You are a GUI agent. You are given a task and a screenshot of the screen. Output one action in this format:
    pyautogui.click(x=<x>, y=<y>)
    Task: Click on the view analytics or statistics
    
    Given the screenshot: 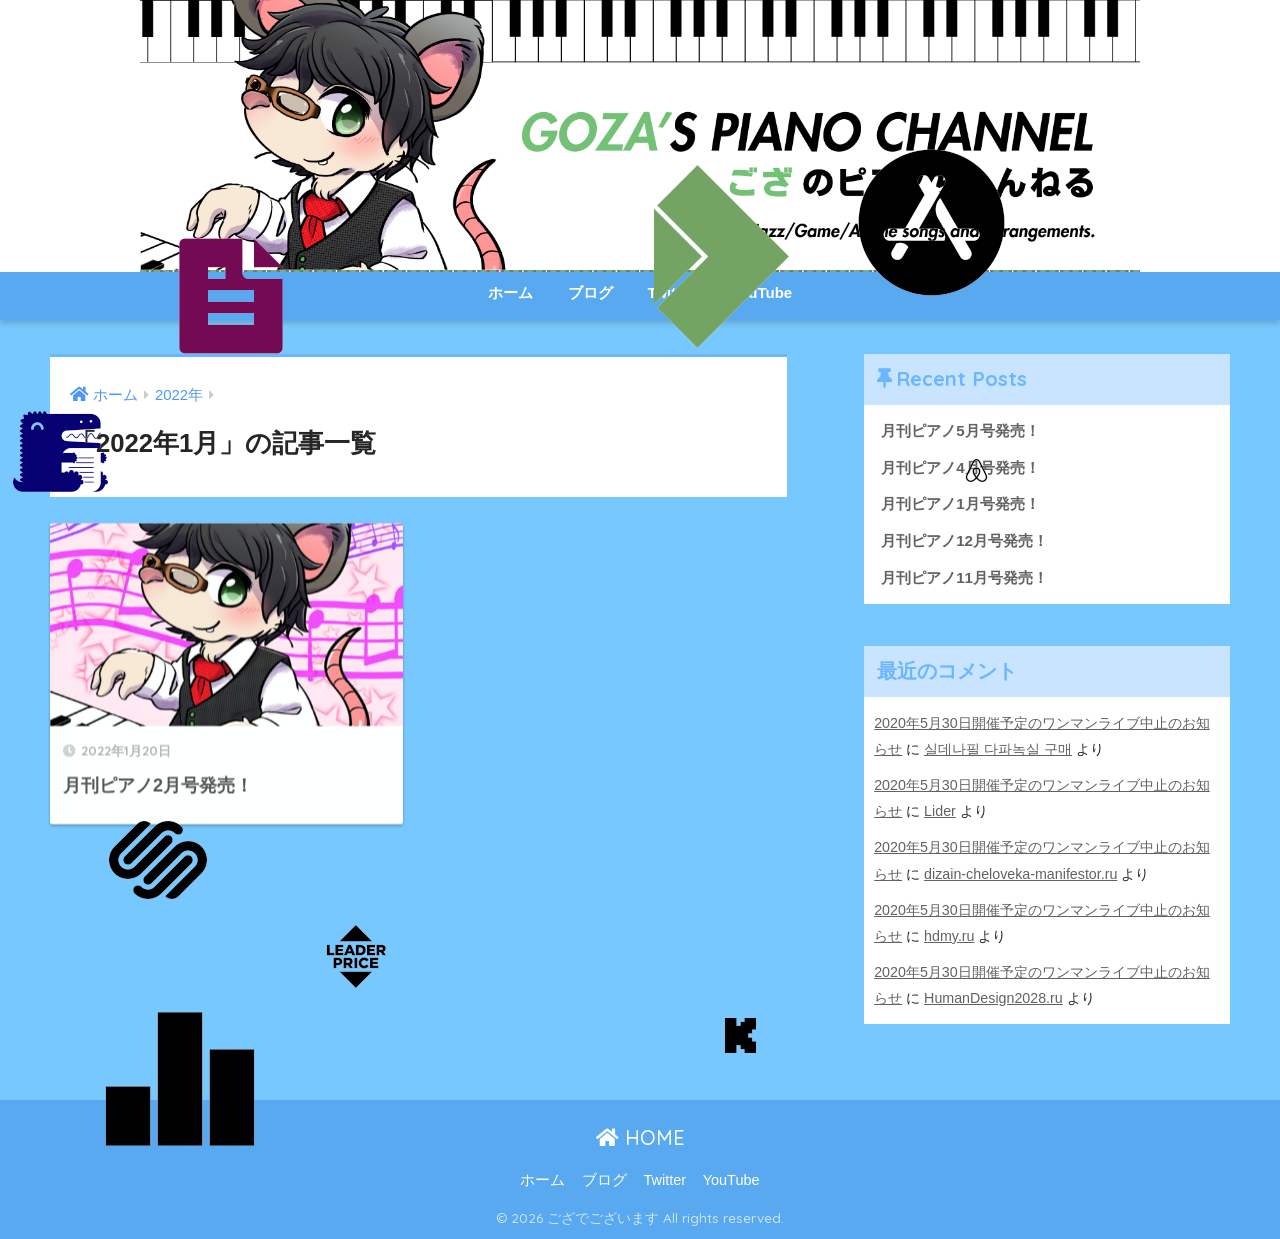 What is the action you would take?
    pyautogui.click(x=180, y=1079)
    